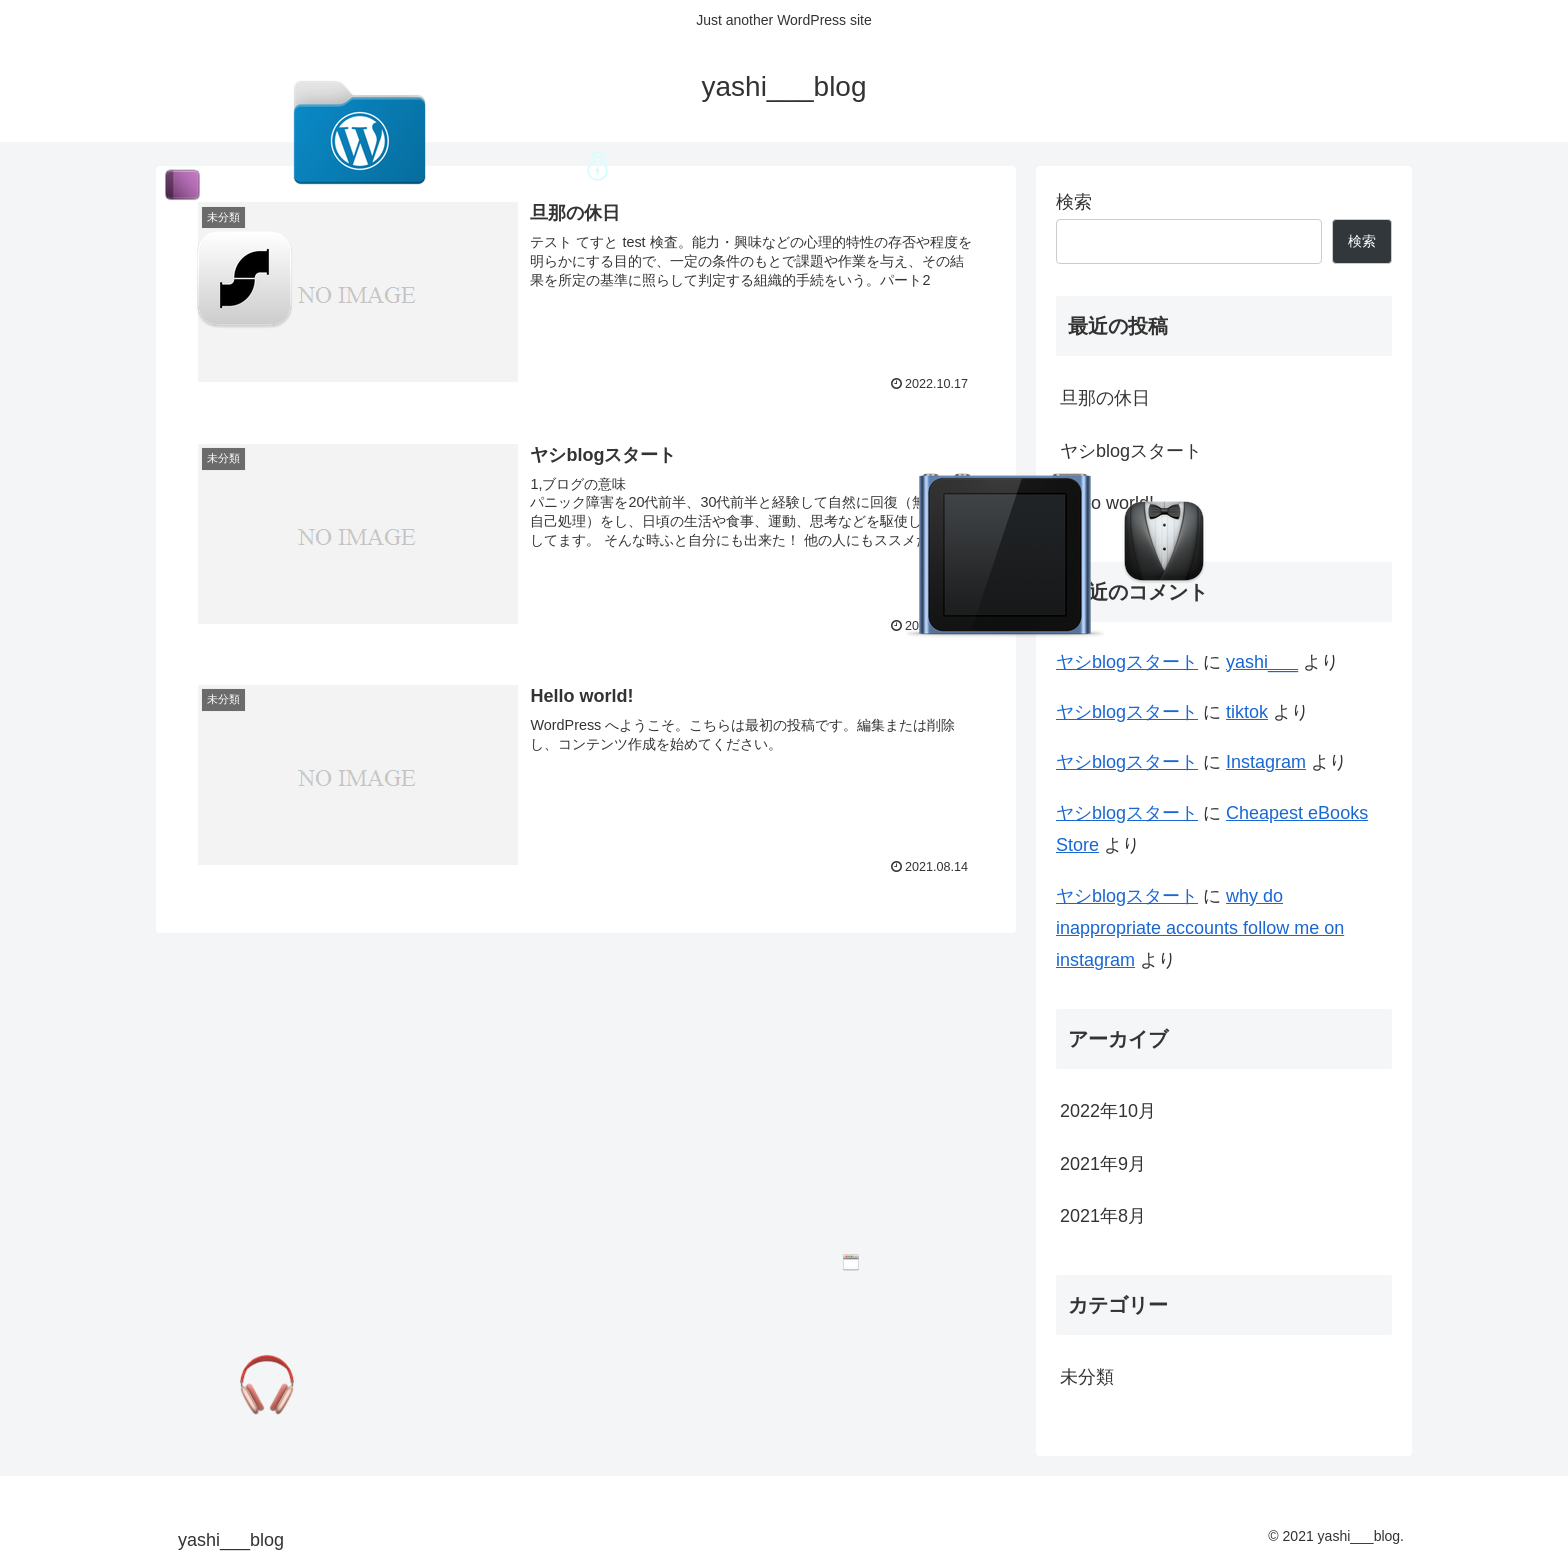  Describe the element at coordinates (244, 278) in the screenshot. I see `open screenpipe app` at that location.